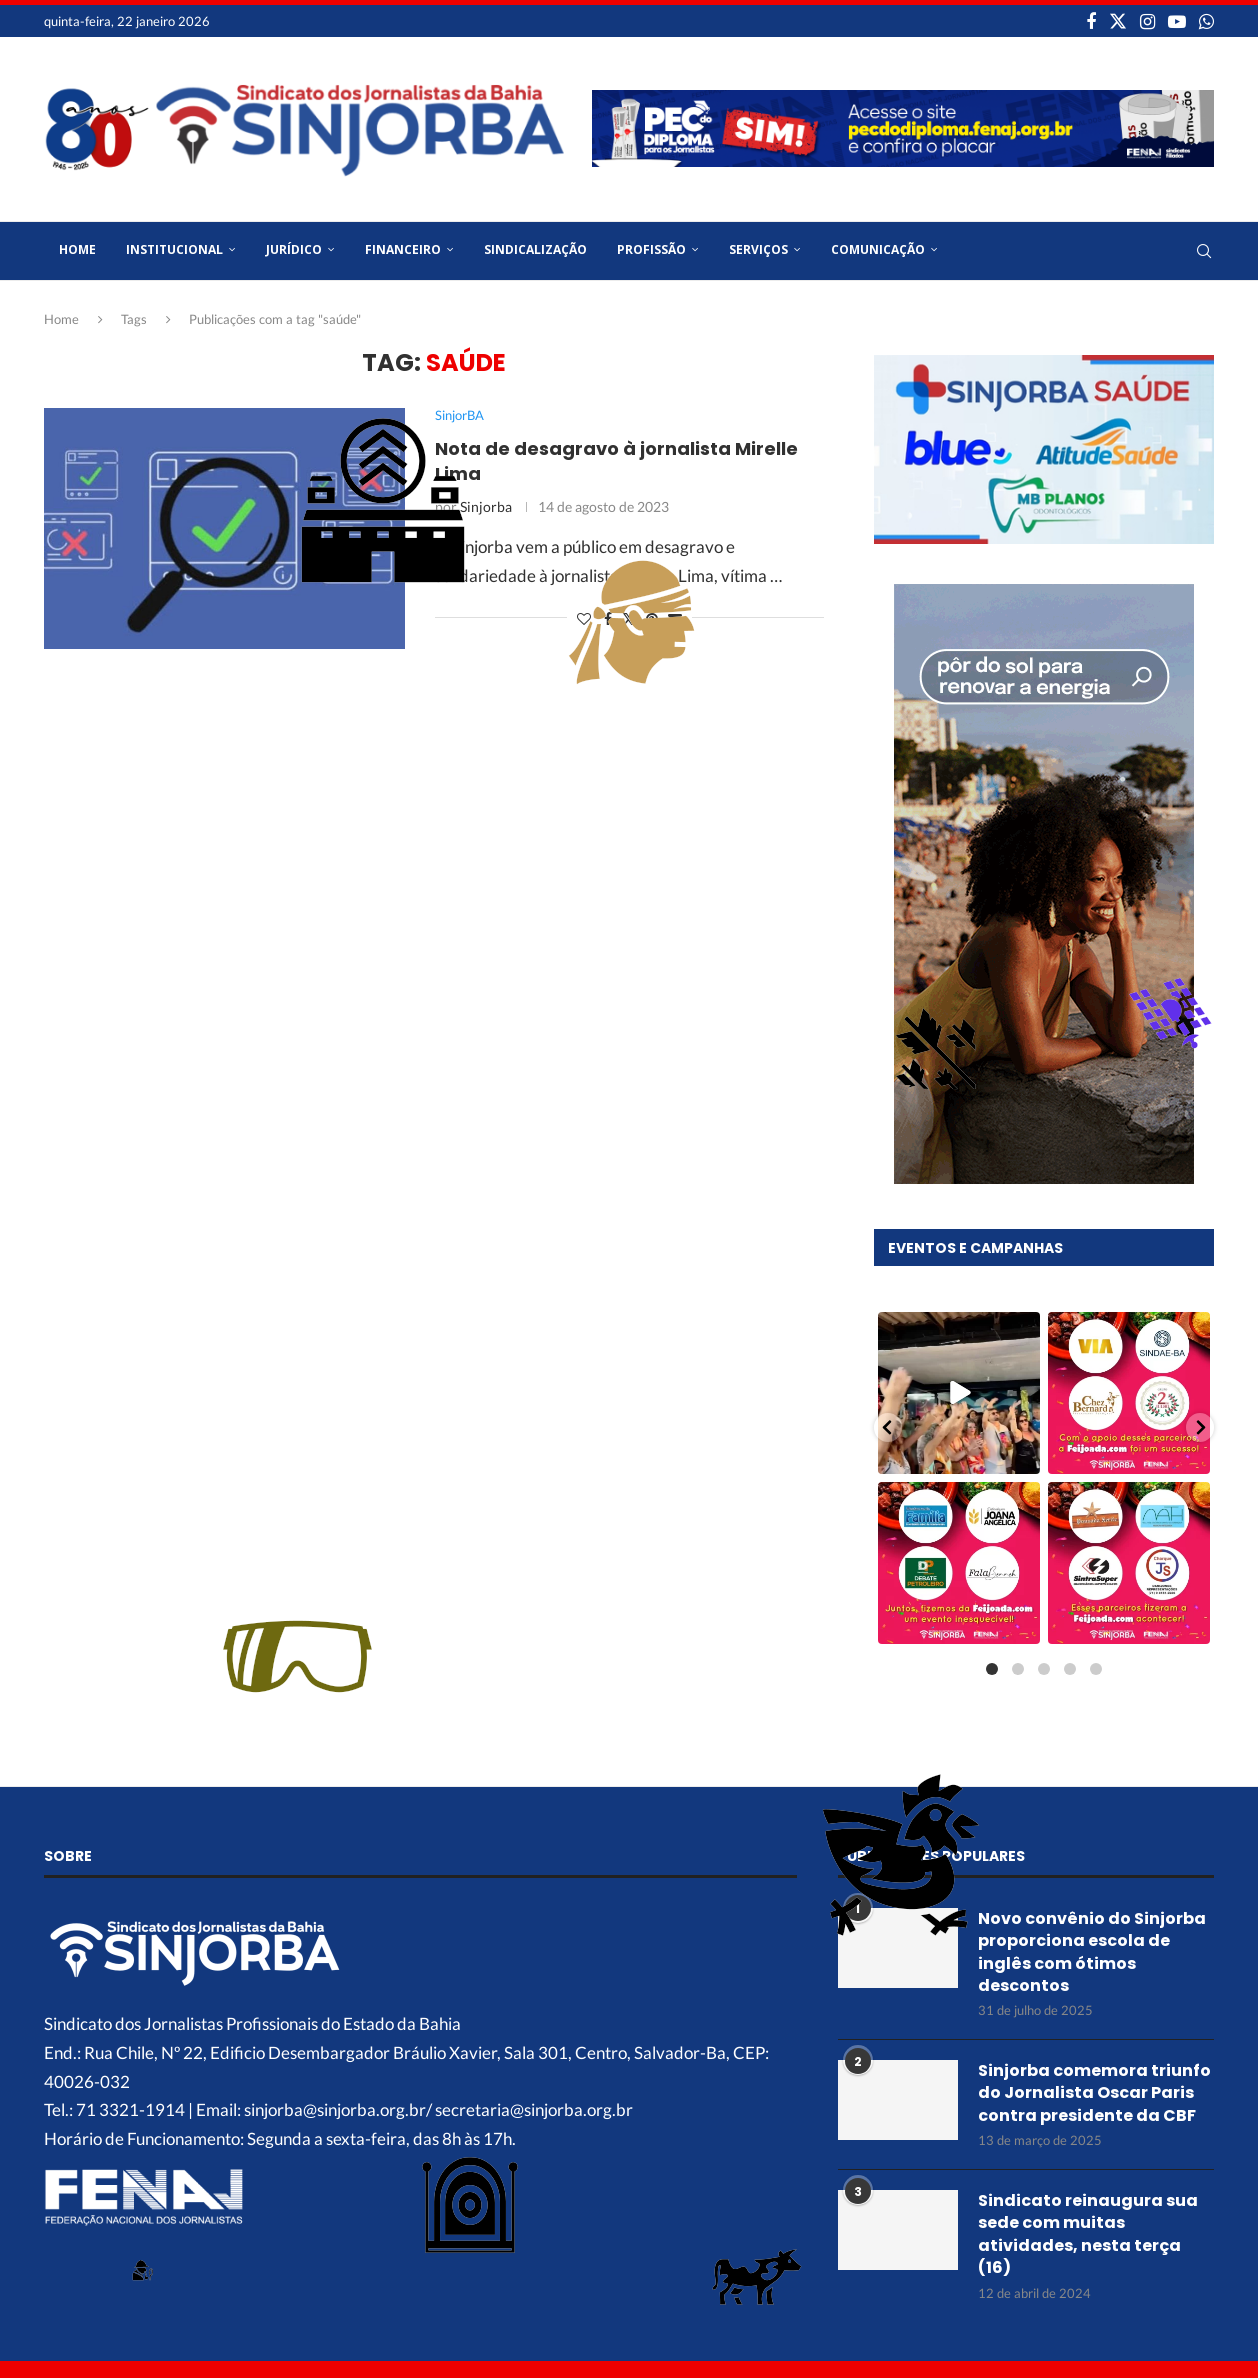 The image size is (1258, 2378). I want to click on search or investigate content, so click(143, 2270).